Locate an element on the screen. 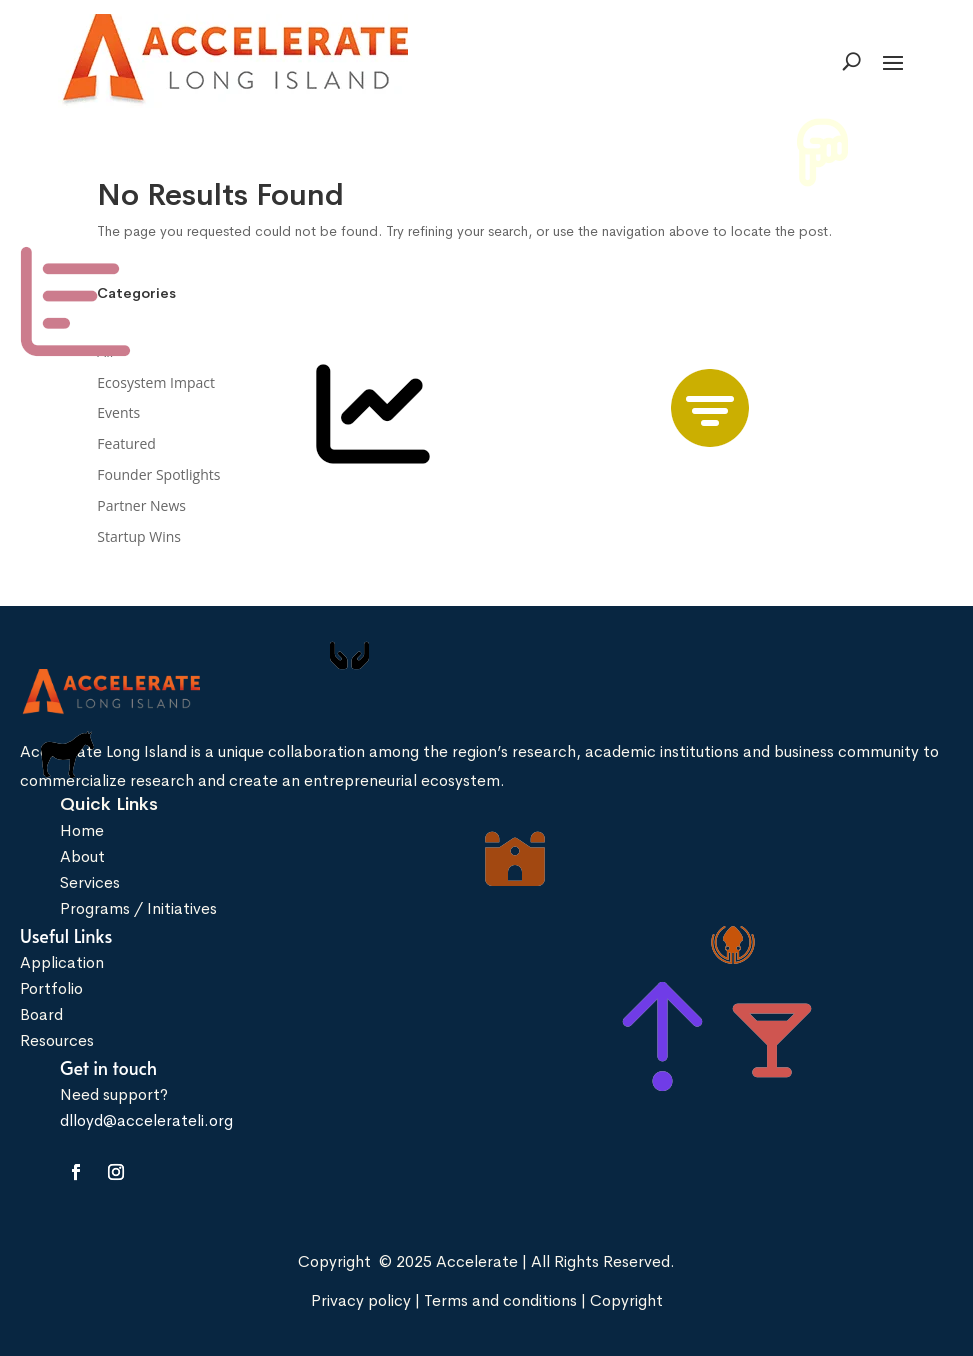 This screenshot has width=973, height=1356. support or care services is located at coordinates (349, 653).